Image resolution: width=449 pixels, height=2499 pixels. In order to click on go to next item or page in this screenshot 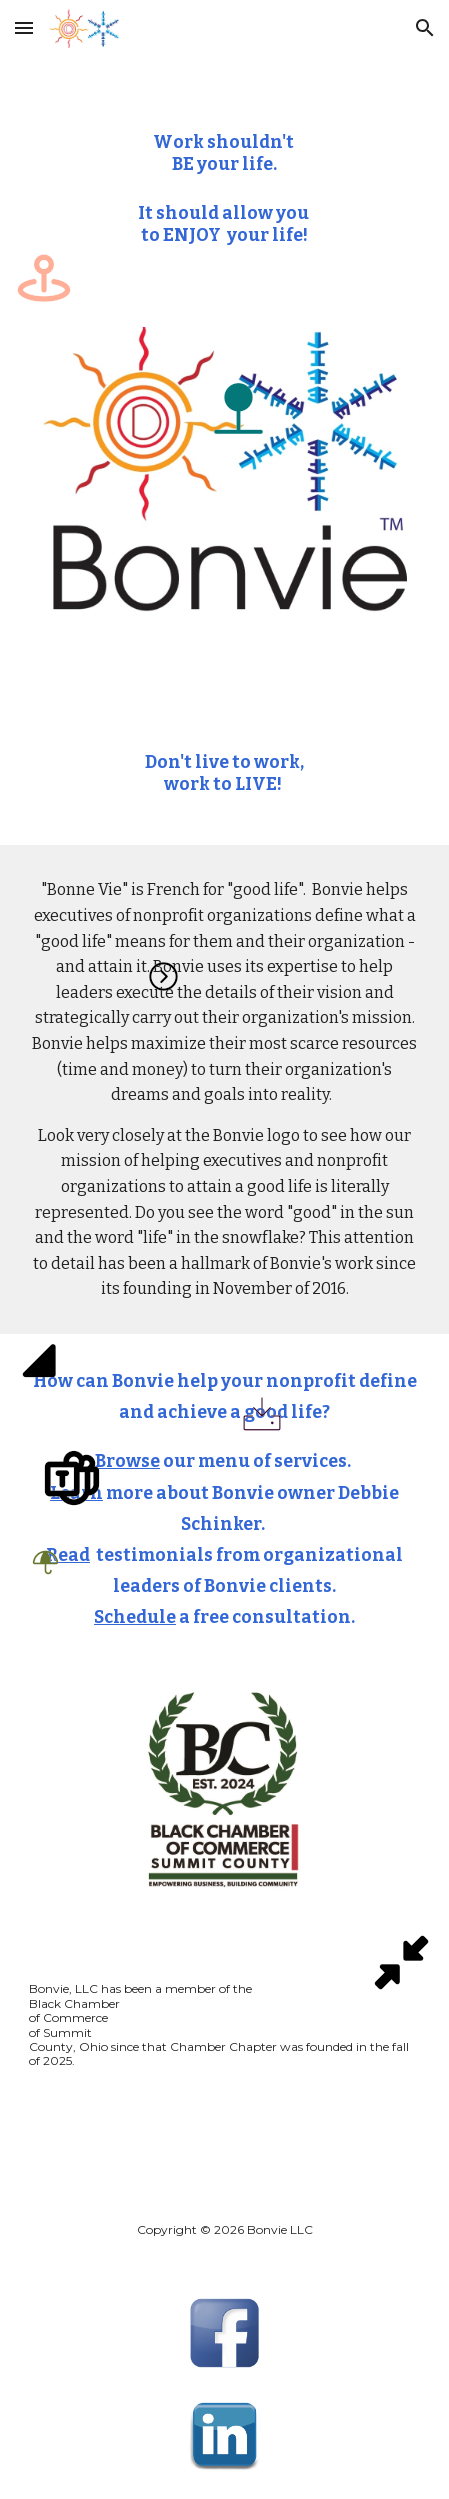, I will do `click(163, 976)`.